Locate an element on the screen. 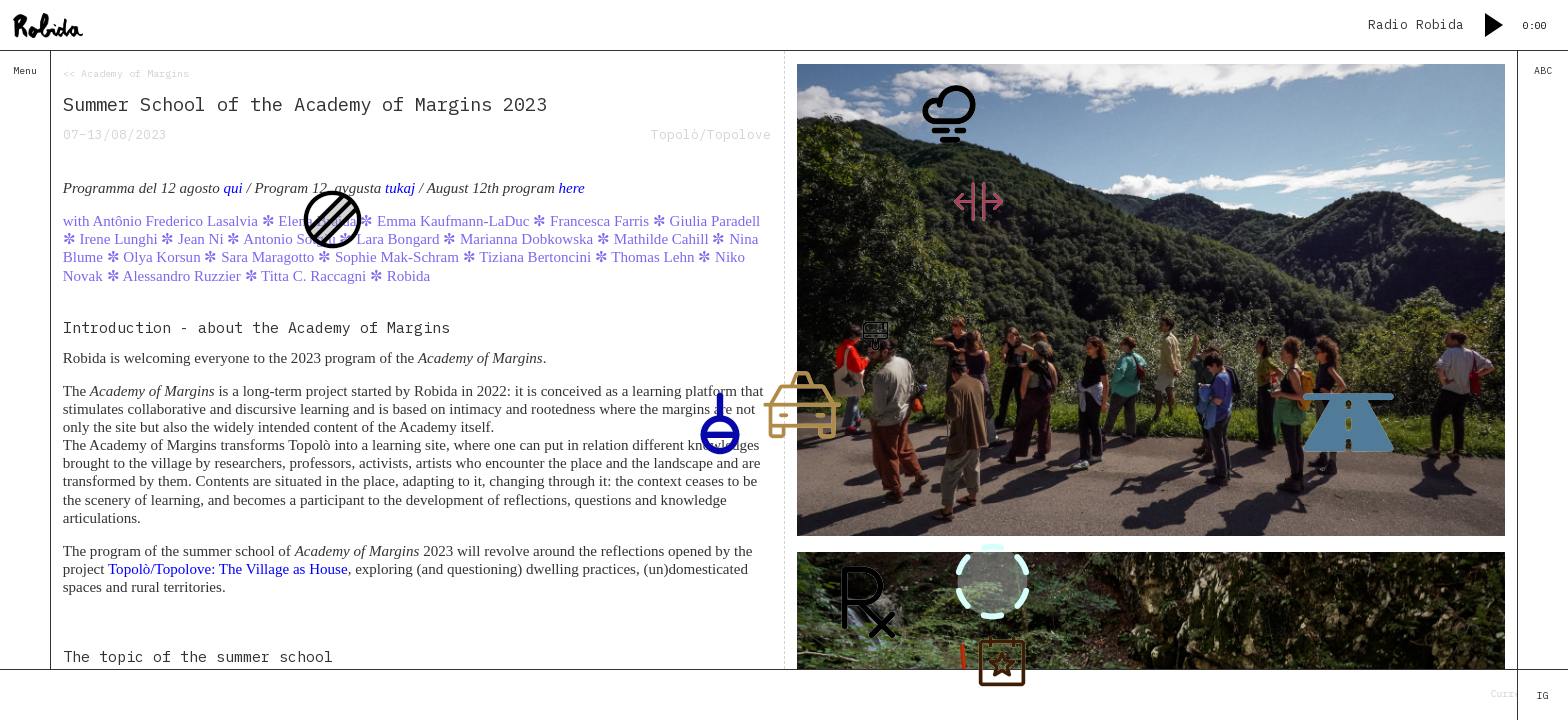  view favorite or starred events is located at coordinates (1002, 663).